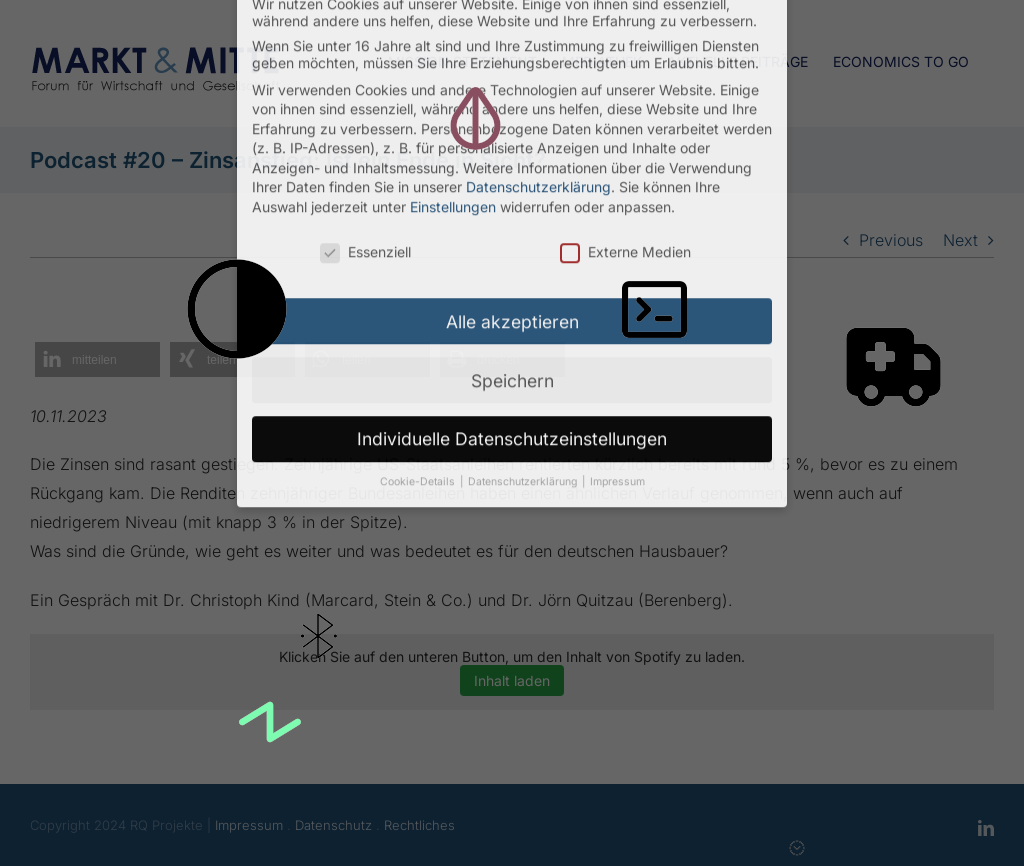 This screenshot has height=866, width=1024. What do you see at coordinates (318, 636) in the screenshot?
I see `indicates an active bluetooth connection` at bounding box center [318, 636].